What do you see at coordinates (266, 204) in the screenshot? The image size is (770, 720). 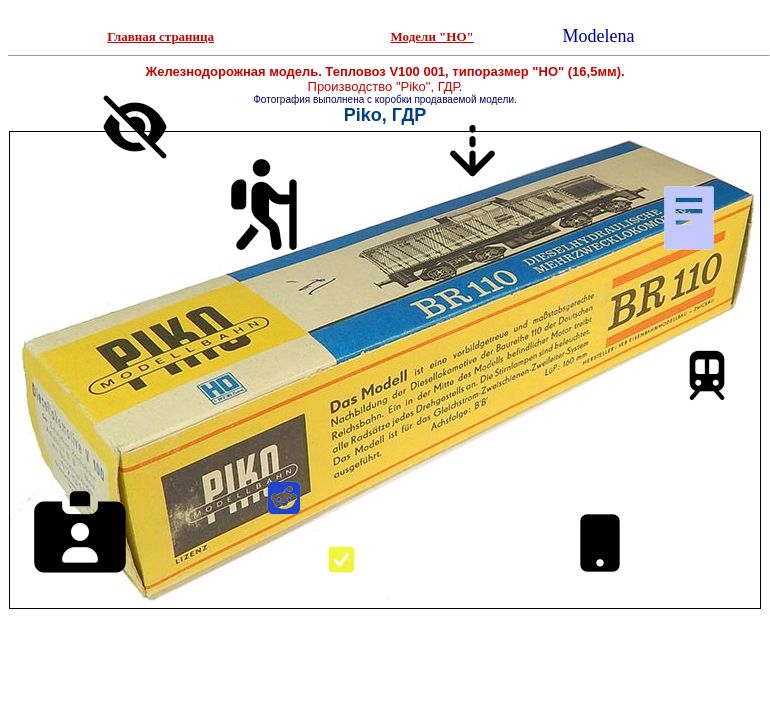 I see `access hiking trails or outdoor activities` at bounding box center [266, 204].